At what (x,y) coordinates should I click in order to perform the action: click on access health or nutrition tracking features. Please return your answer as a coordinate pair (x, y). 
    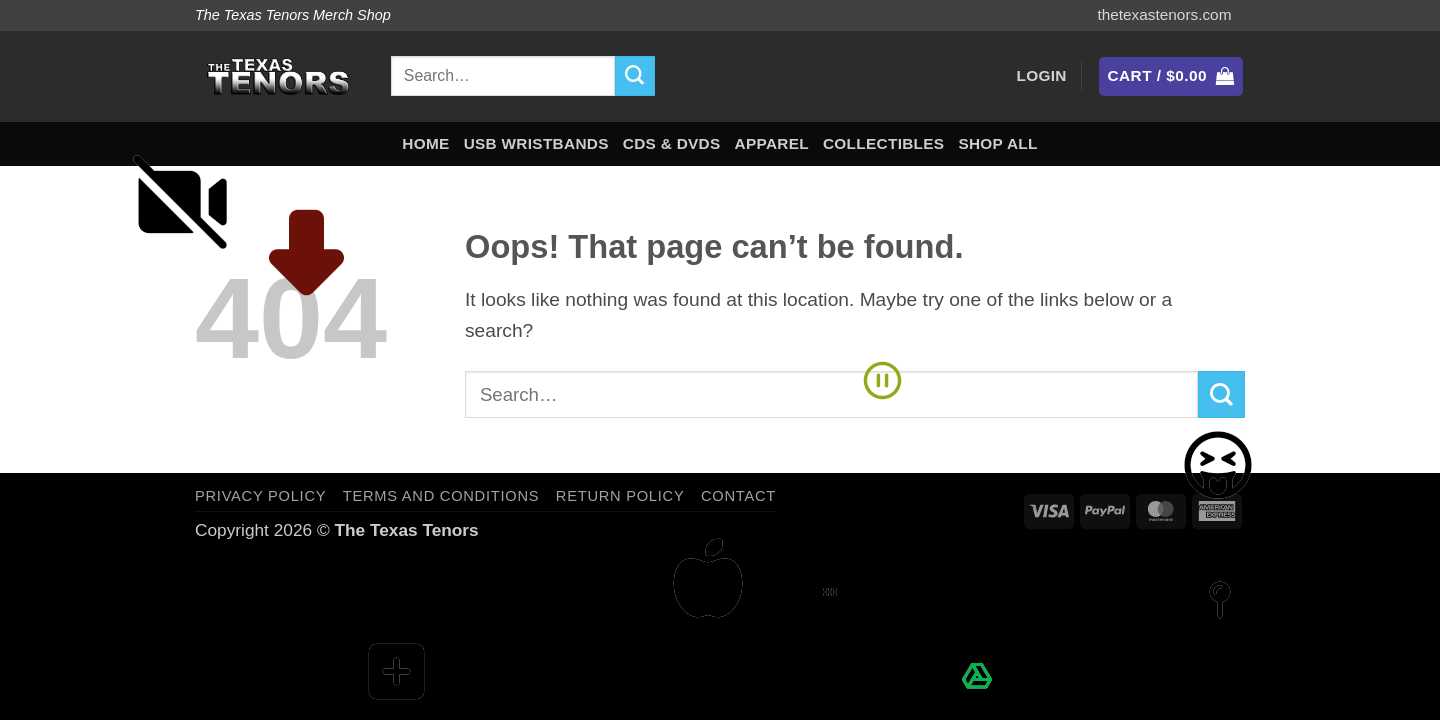
    Looking at the image, I should click on (708, 578).